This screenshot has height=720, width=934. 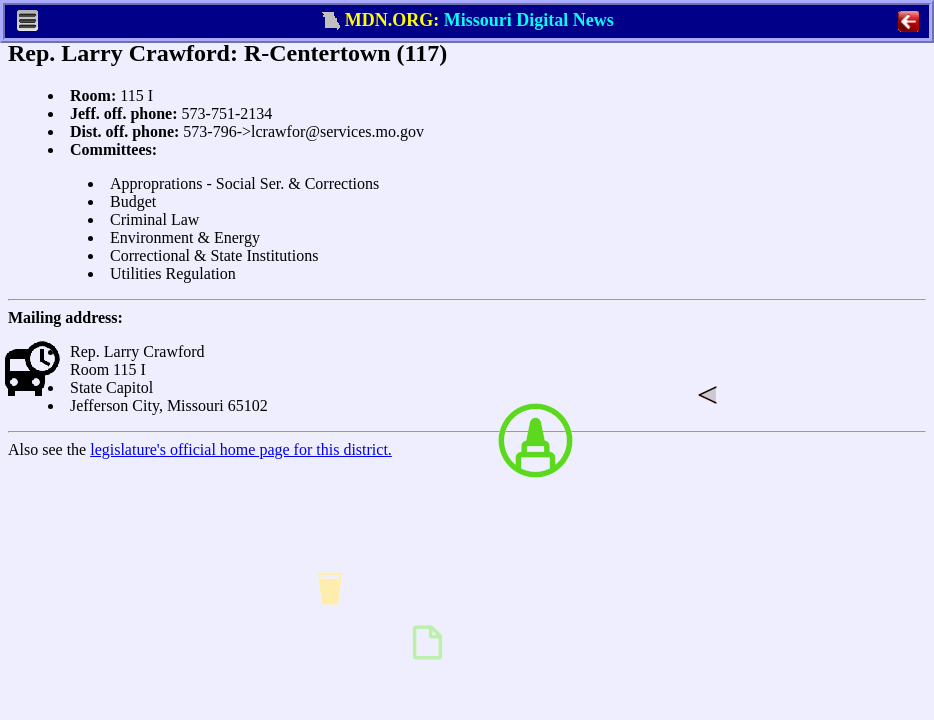 I want to click on browse bars or pubs nearby, so click(x=330, y=588).